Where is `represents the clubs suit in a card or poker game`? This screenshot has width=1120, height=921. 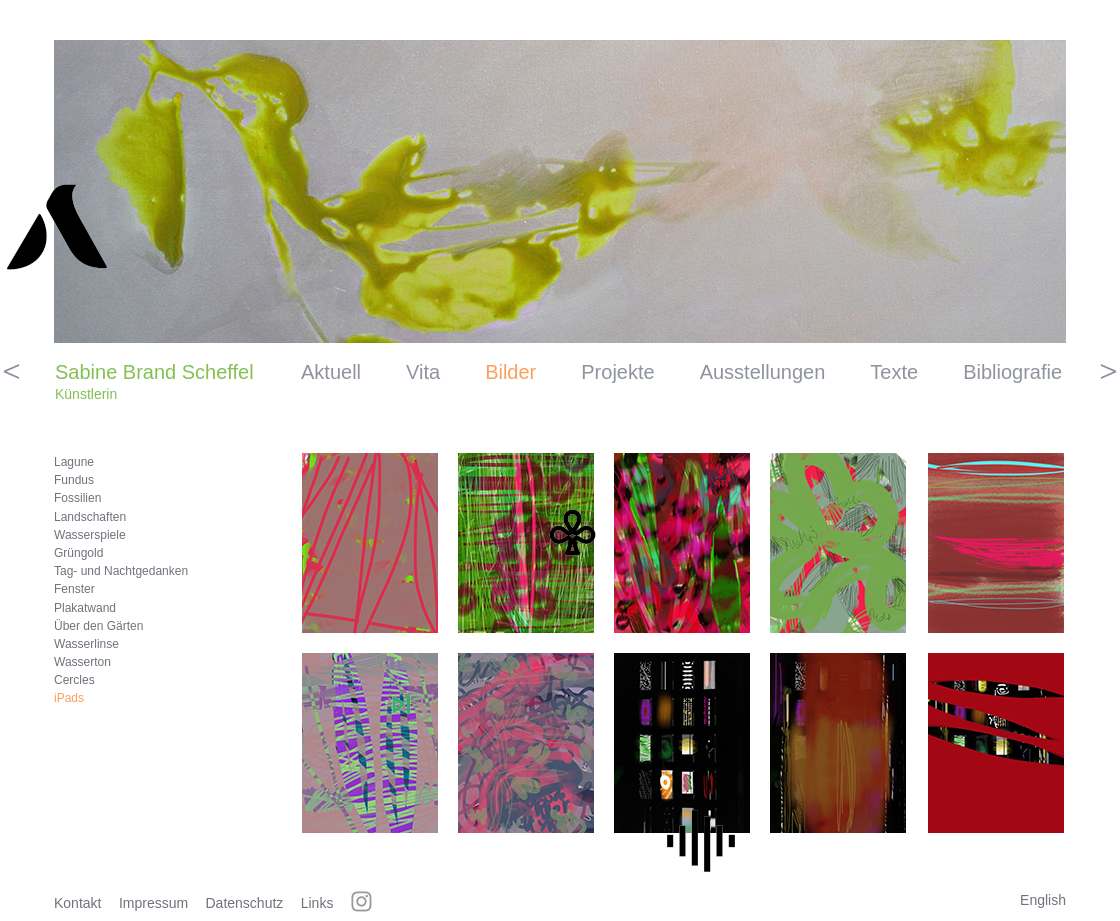
represents the clubs suit in a card or poker game is located at coordinates (572, 532).